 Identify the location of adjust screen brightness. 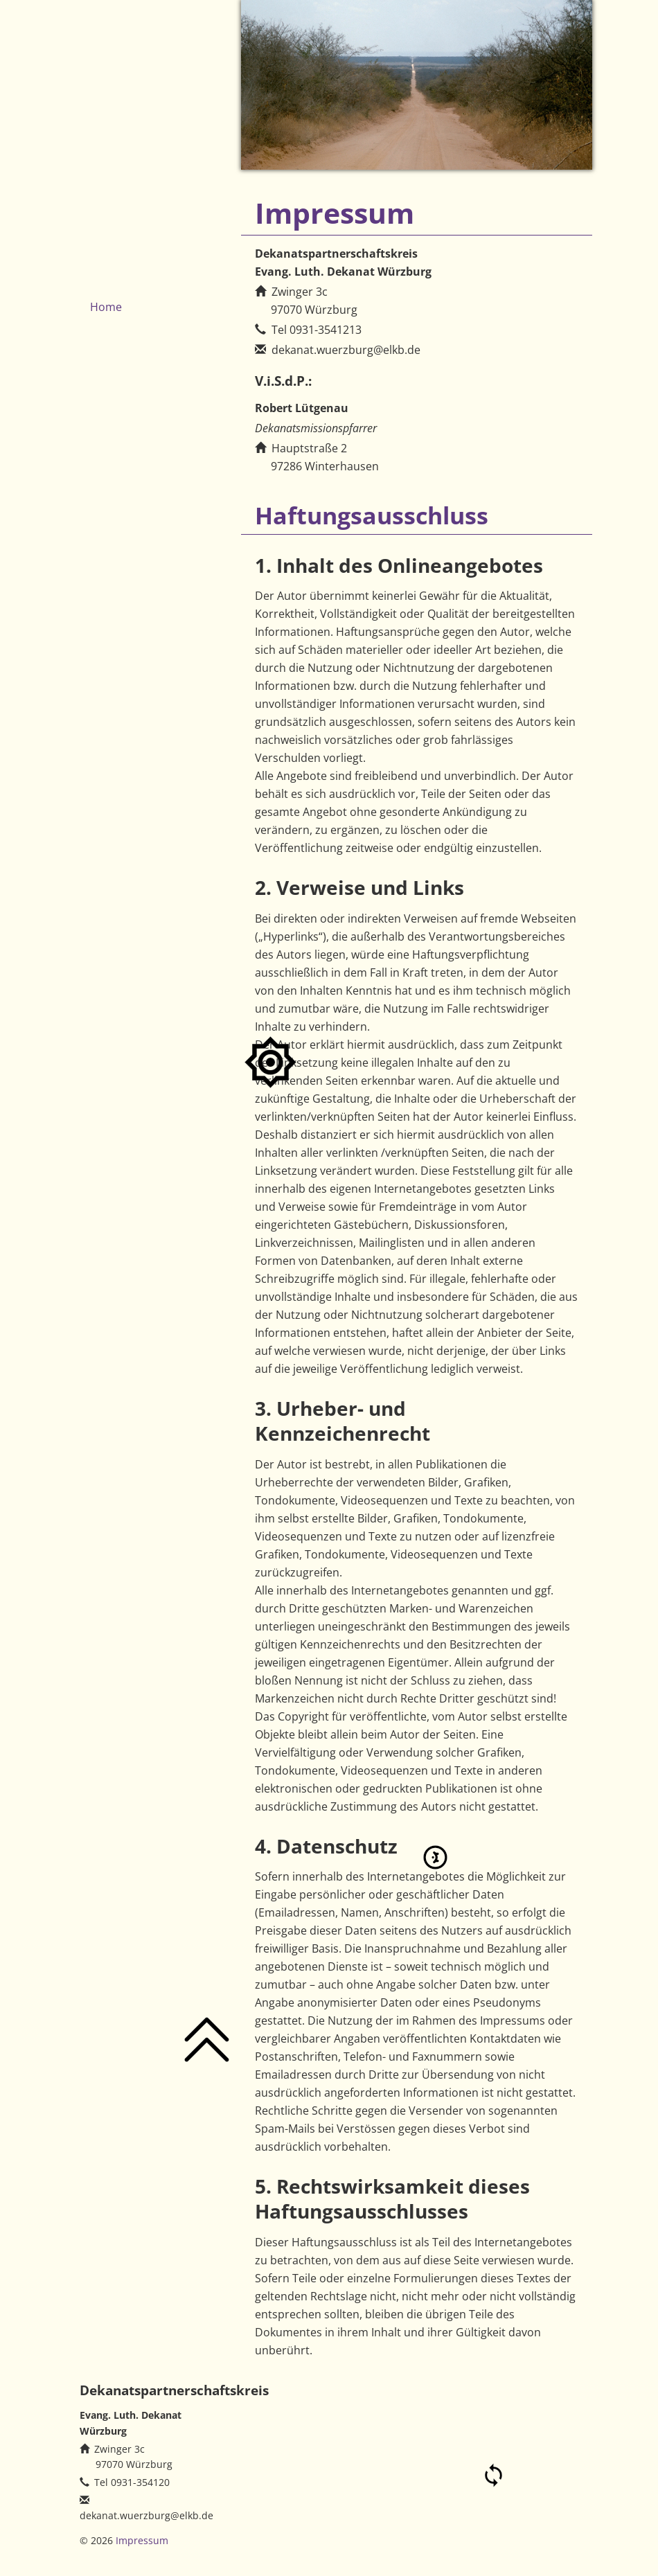
(270, 1062).